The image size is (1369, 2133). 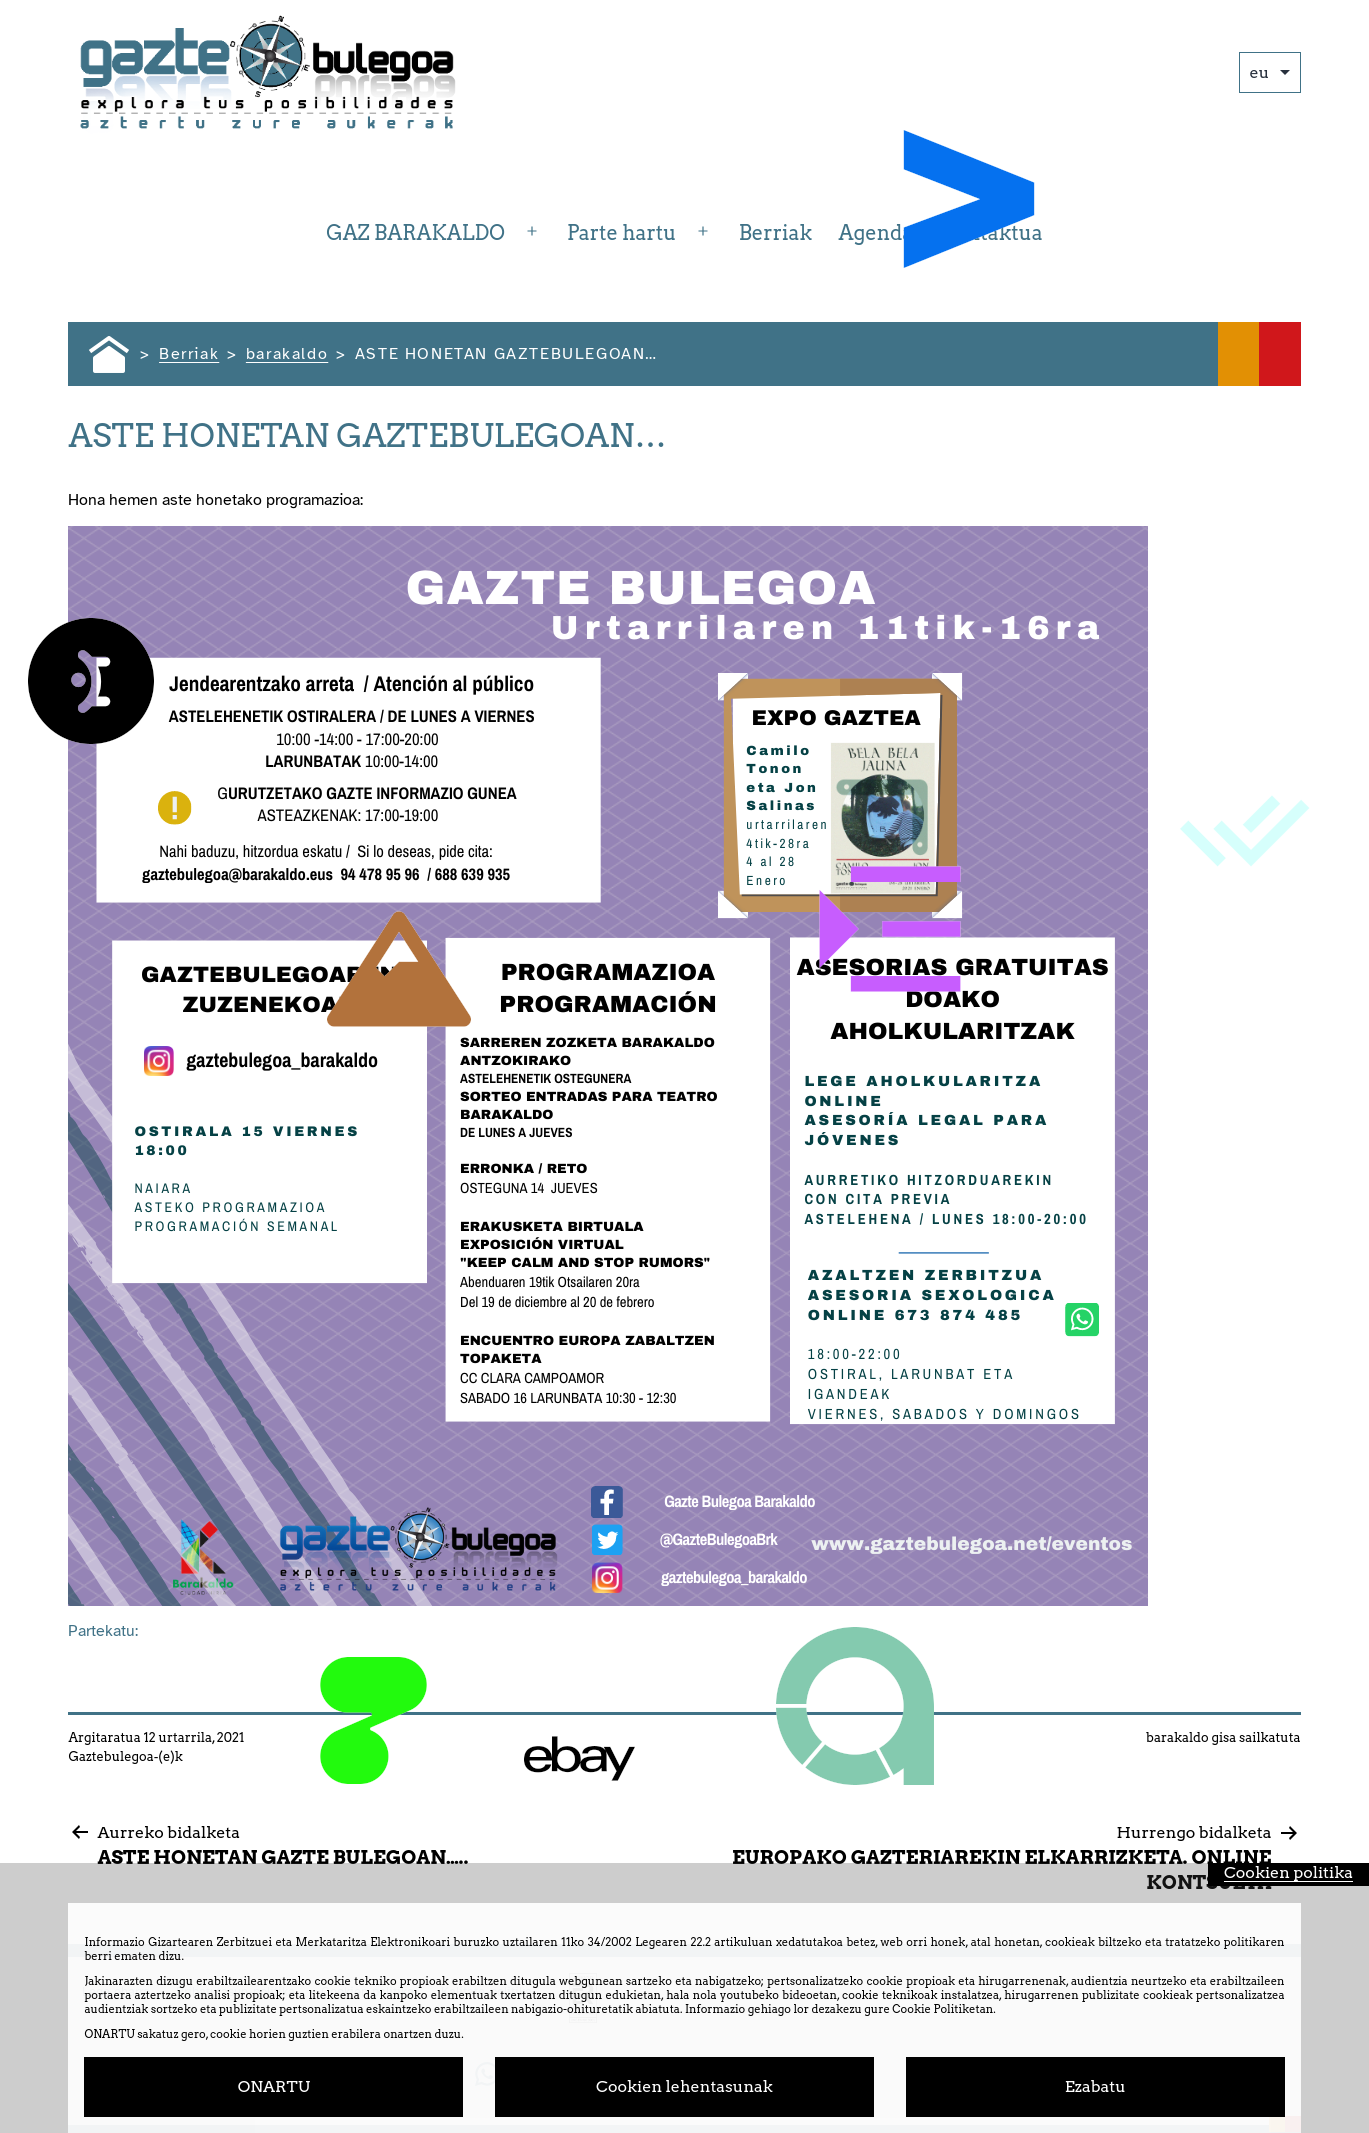 I want to click on open the ebay app or website, so click(x=579, y=1758).